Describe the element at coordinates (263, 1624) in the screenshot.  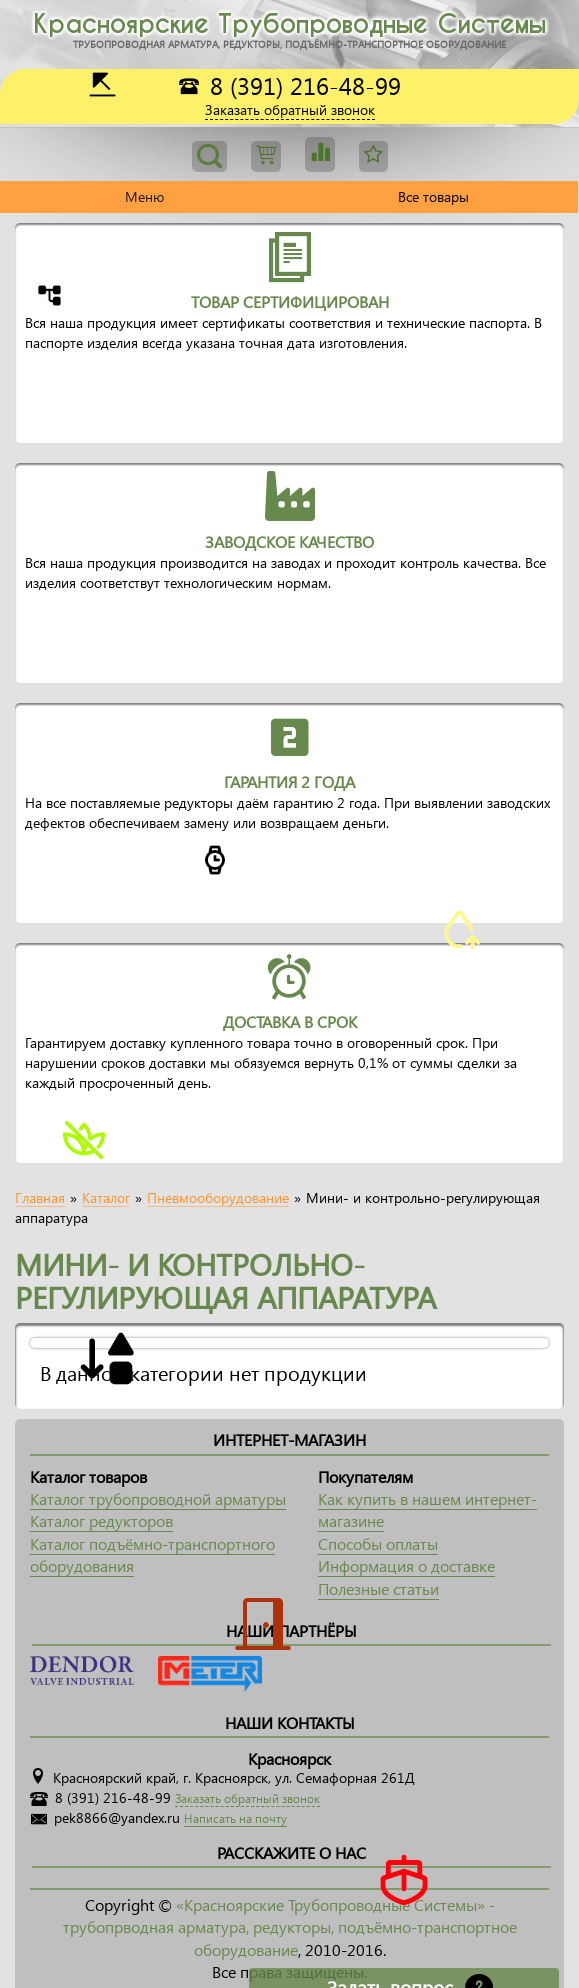
I see `log out or exit the application` at that location.